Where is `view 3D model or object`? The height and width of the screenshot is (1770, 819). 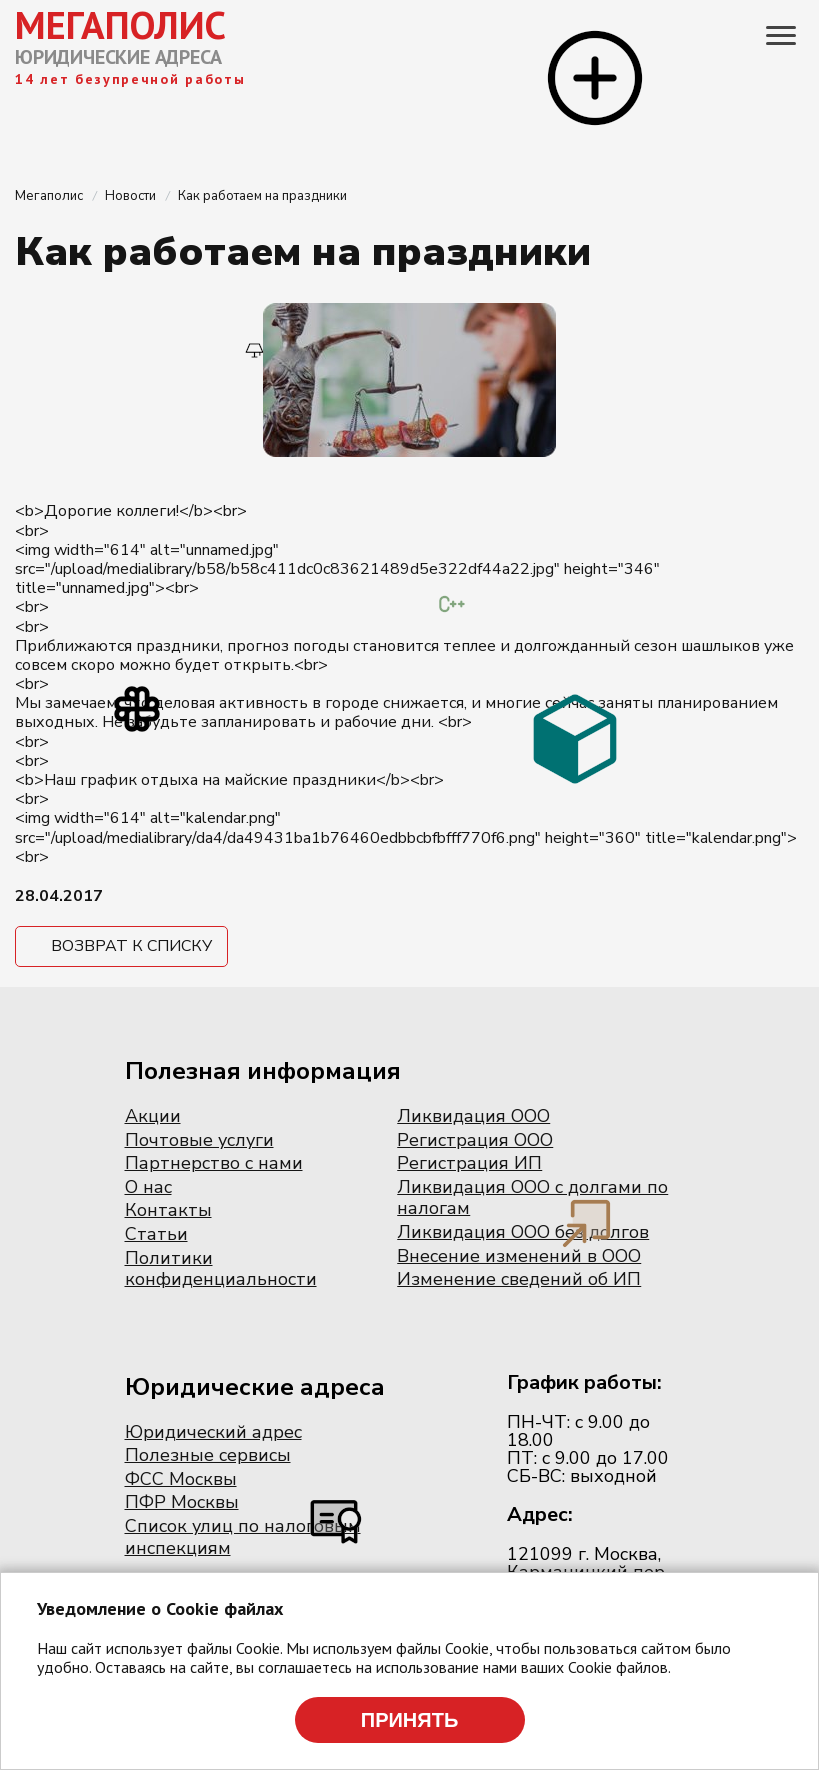 view 3D model or object is located at coordinates (575, 739).